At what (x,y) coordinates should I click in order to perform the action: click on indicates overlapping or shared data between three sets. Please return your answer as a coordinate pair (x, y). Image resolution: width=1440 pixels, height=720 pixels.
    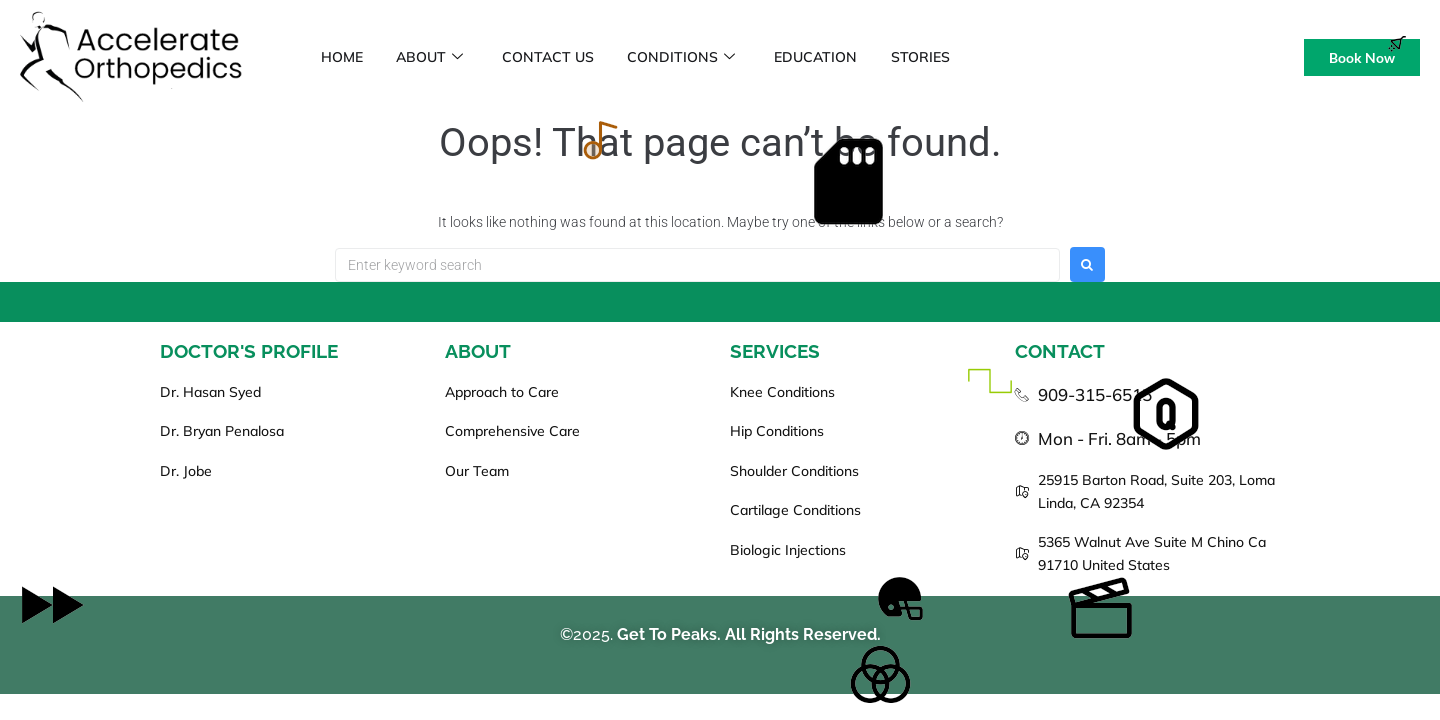
    Looking at the image, I should click on (880, 675).